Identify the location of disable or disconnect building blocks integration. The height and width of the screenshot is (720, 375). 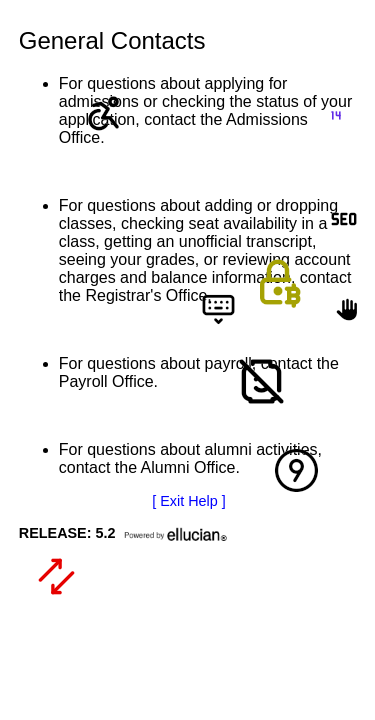
(261, 381).